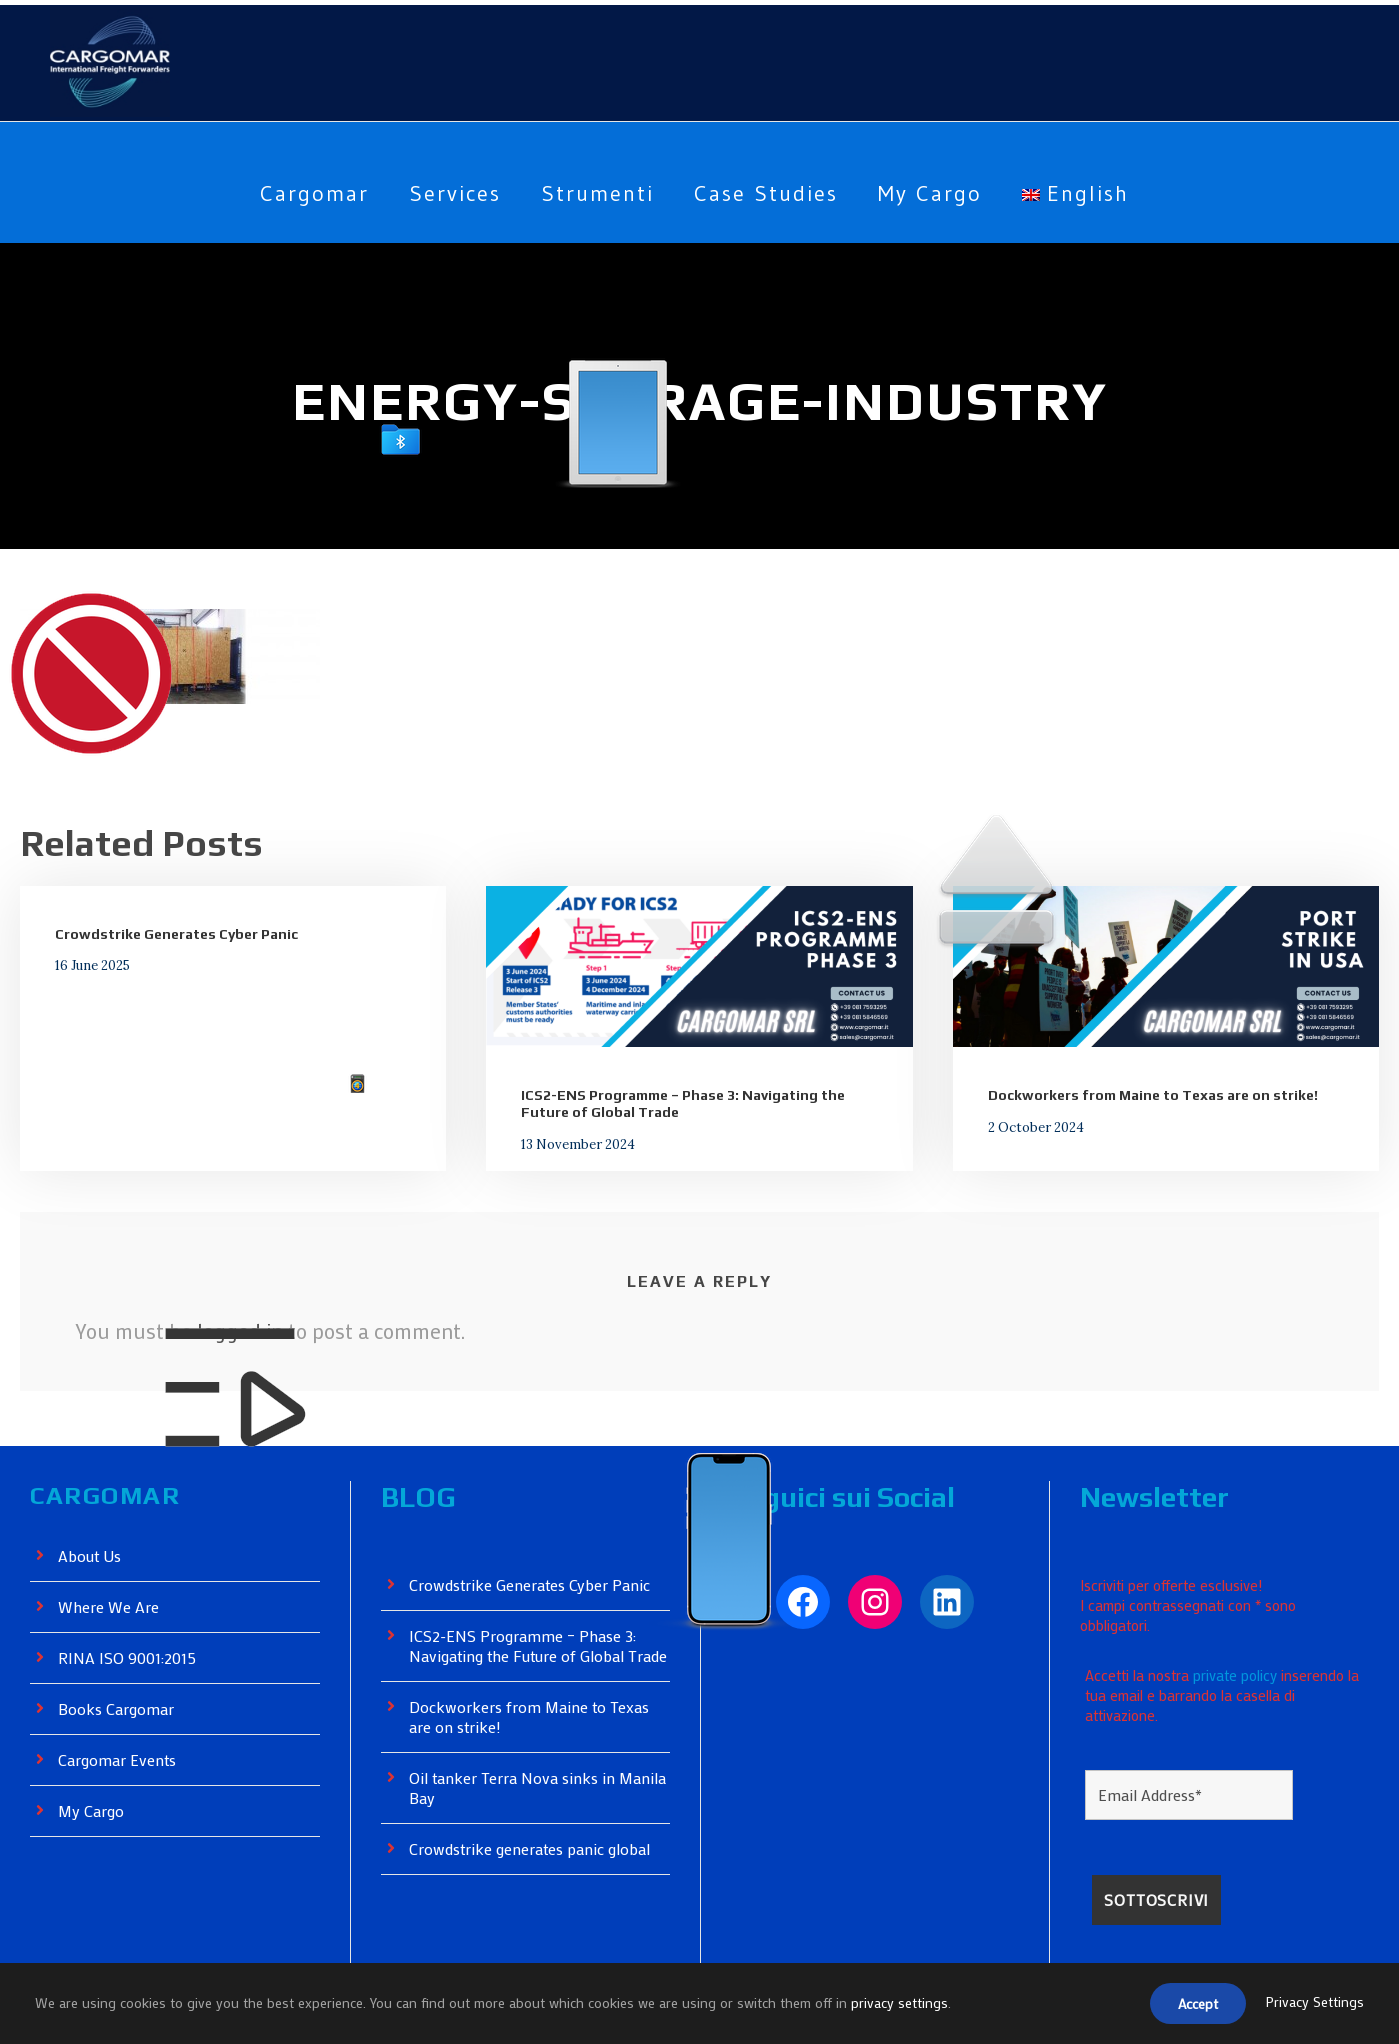 Image resolution: width=1399 pixels, height=2044 pixels. Describe the element at coordinates (996, 879) in the screenshot. I see `eject a disc or removable media` at that location.